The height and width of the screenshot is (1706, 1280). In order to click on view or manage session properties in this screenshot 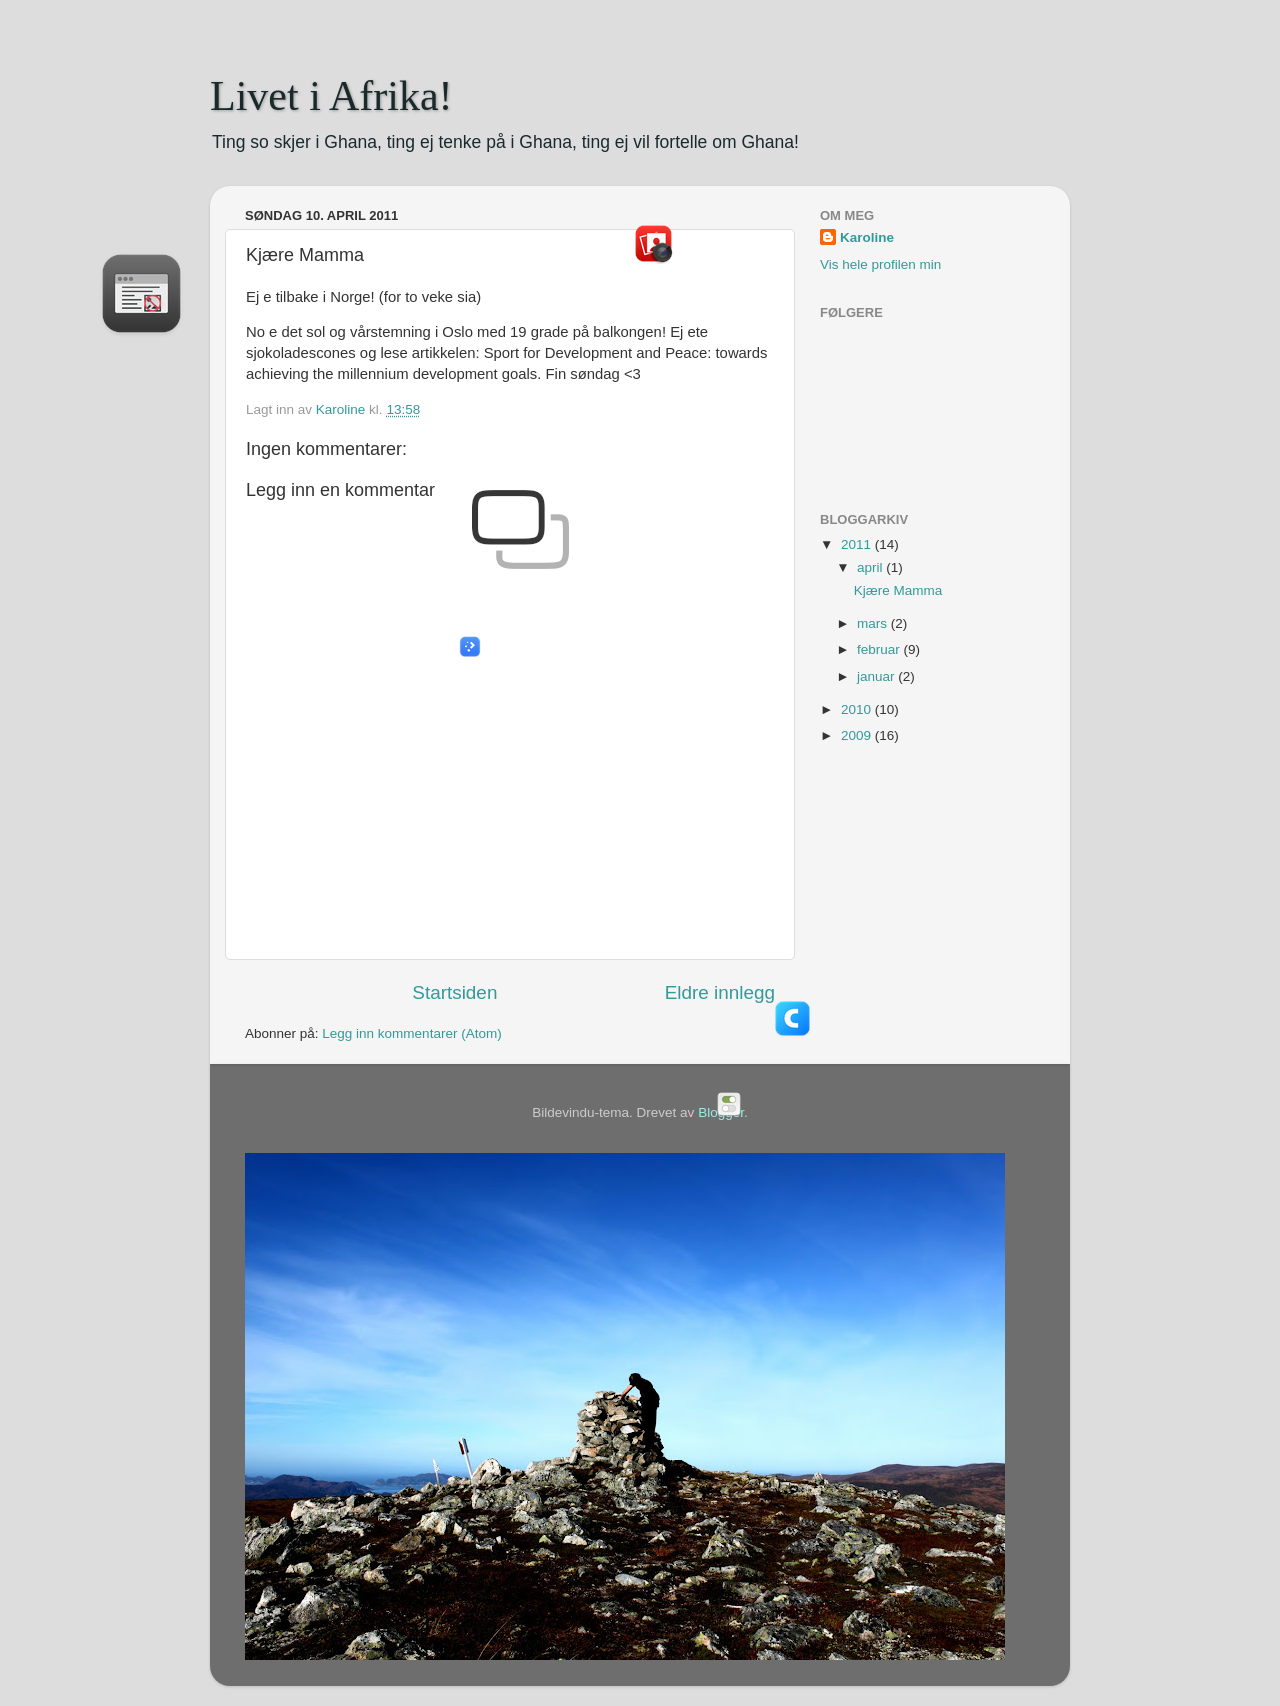, I will do `click(520, 532)`.